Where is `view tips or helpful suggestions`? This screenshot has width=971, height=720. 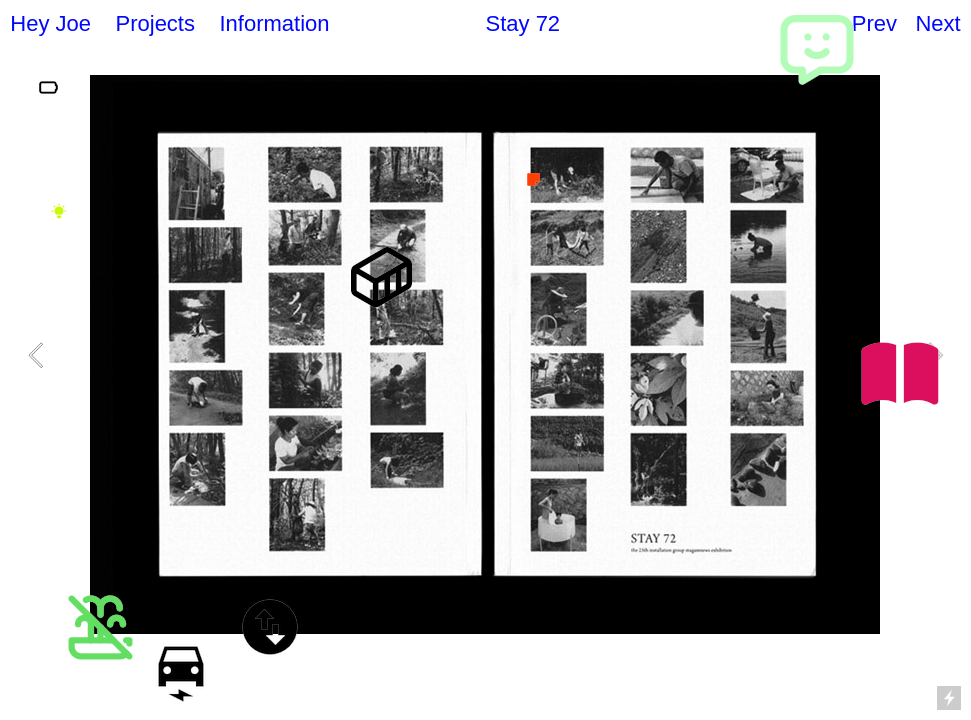
view tips or helpful suggestions is located at coordinates (59, 211).